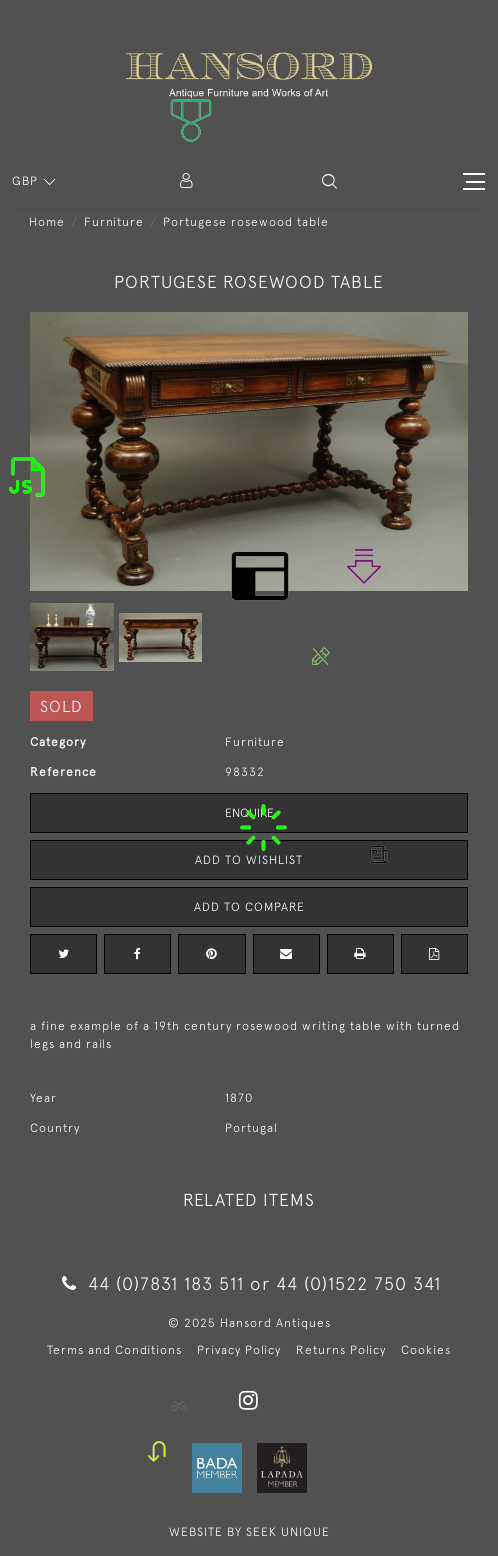 Image resolution: width=498 pixels, height=1556 pixels. What do you see at coordinates (191, 118) in the screenshot?
I see `view achievements or awards` at bounding box center [191, 118].